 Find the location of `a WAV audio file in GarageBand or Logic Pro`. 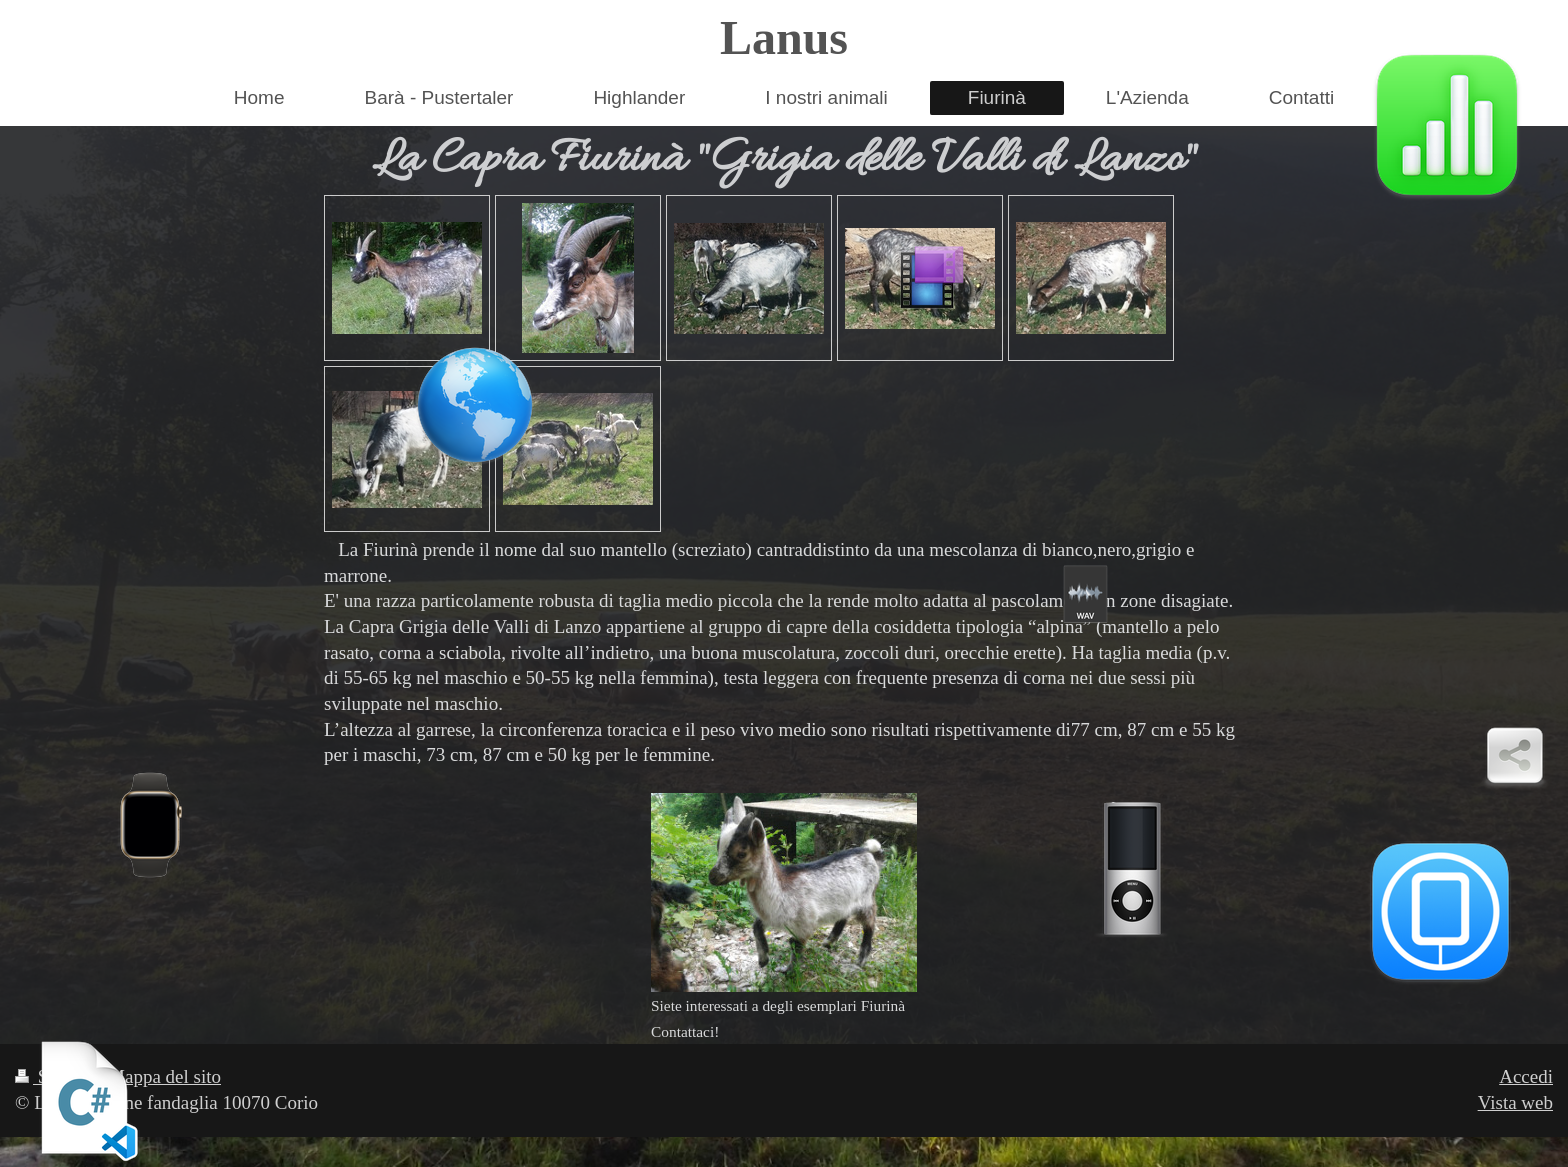

a WAV audio file in GarageBand or Logic Pro is located at coordinates (1085, 595).